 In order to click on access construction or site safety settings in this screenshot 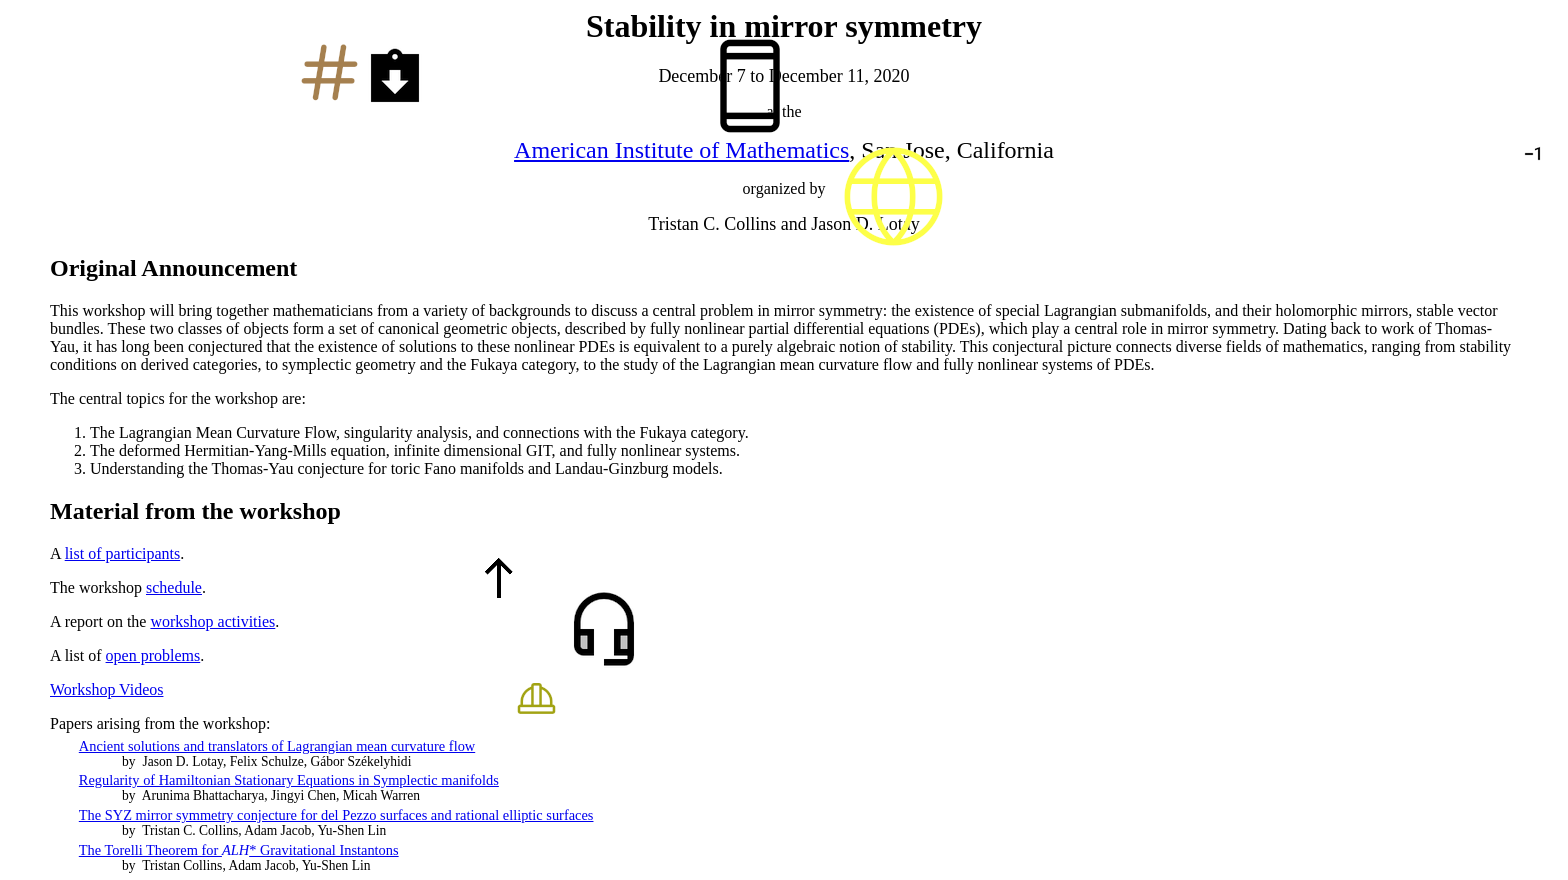, I will do `click(536, 700)`.